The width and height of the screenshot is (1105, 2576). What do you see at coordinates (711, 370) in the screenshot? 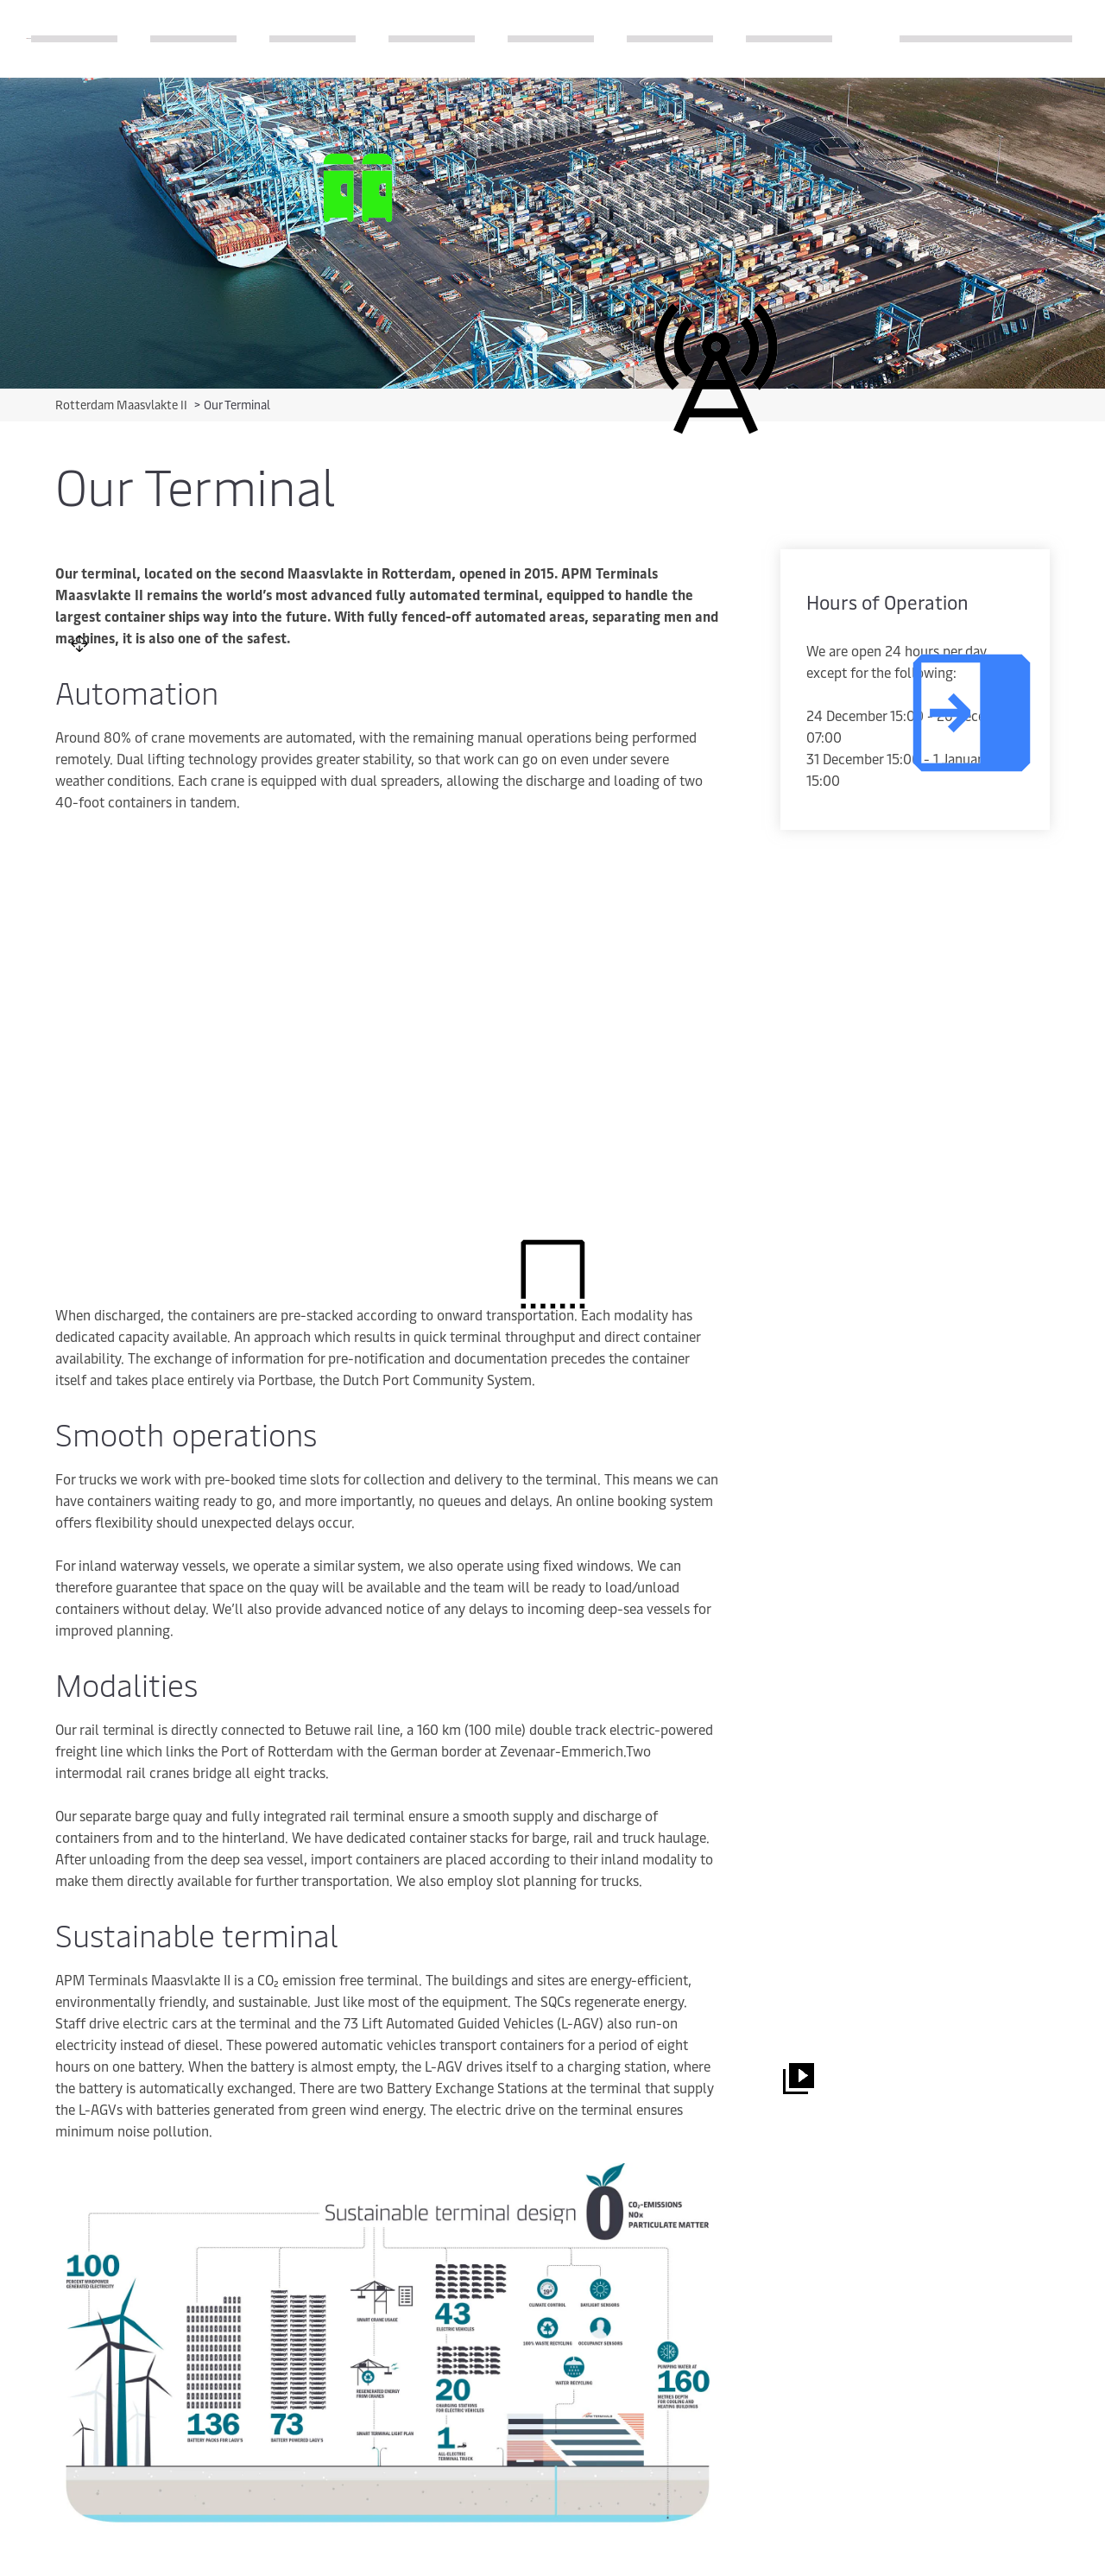
I see `indicates active broadcast or streaming status` at bounding box center [711, 370].